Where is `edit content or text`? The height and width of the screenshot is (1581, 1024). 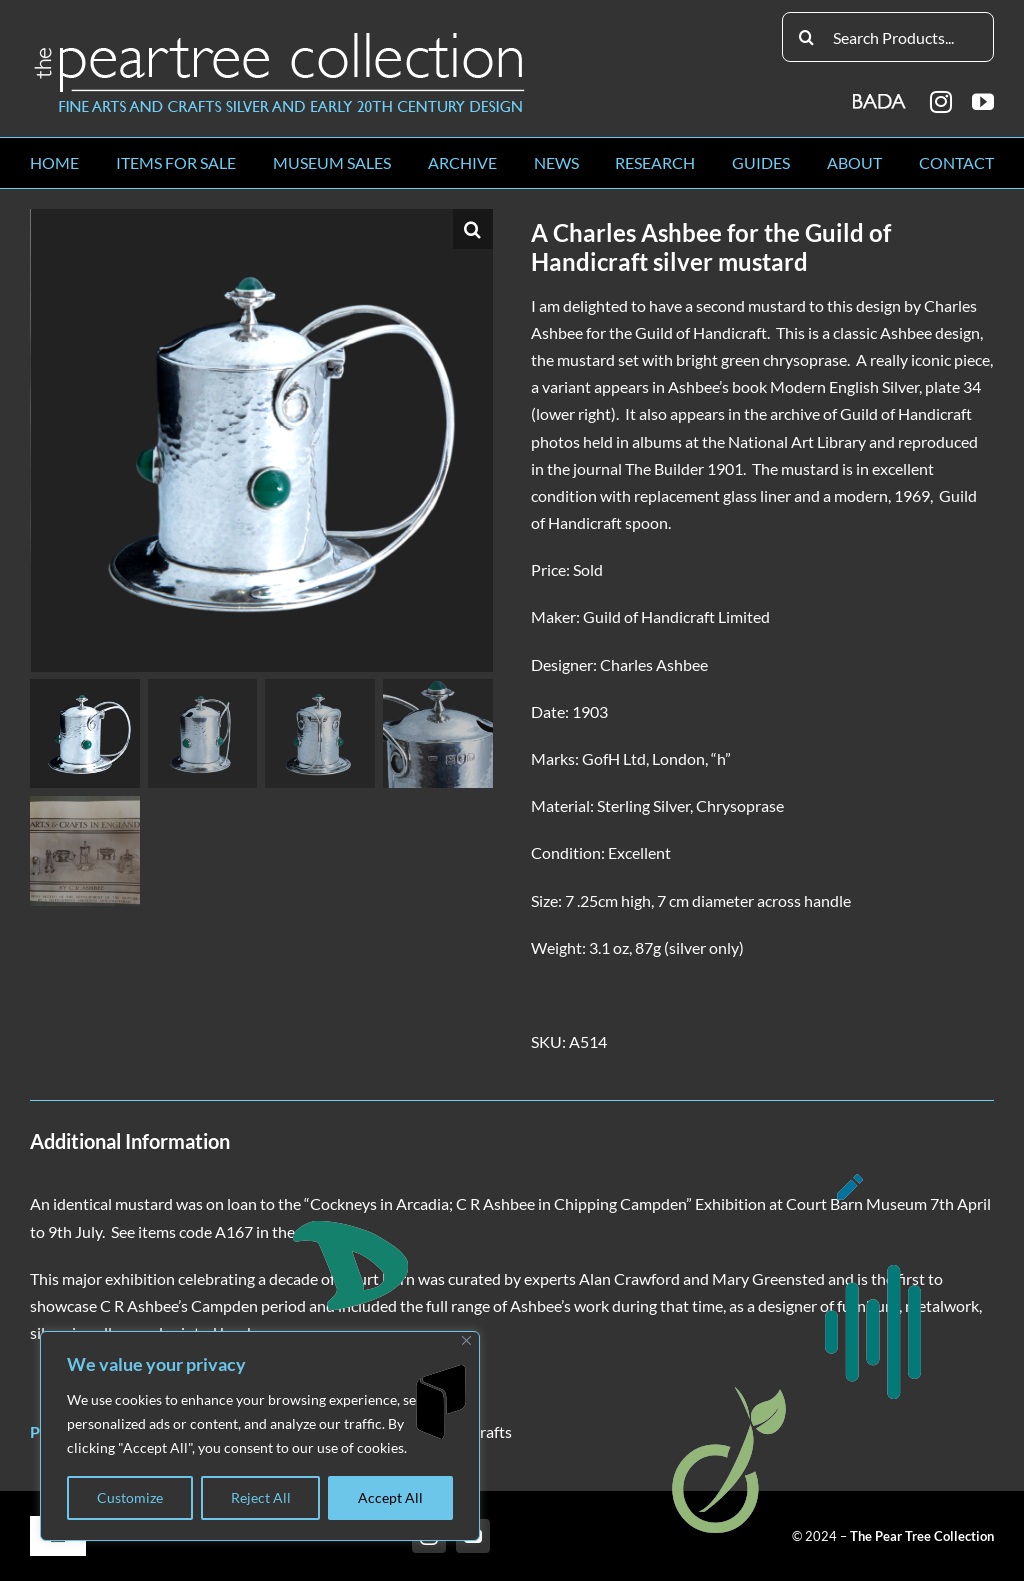 edit content or text is located at coordinates (850, 1187).